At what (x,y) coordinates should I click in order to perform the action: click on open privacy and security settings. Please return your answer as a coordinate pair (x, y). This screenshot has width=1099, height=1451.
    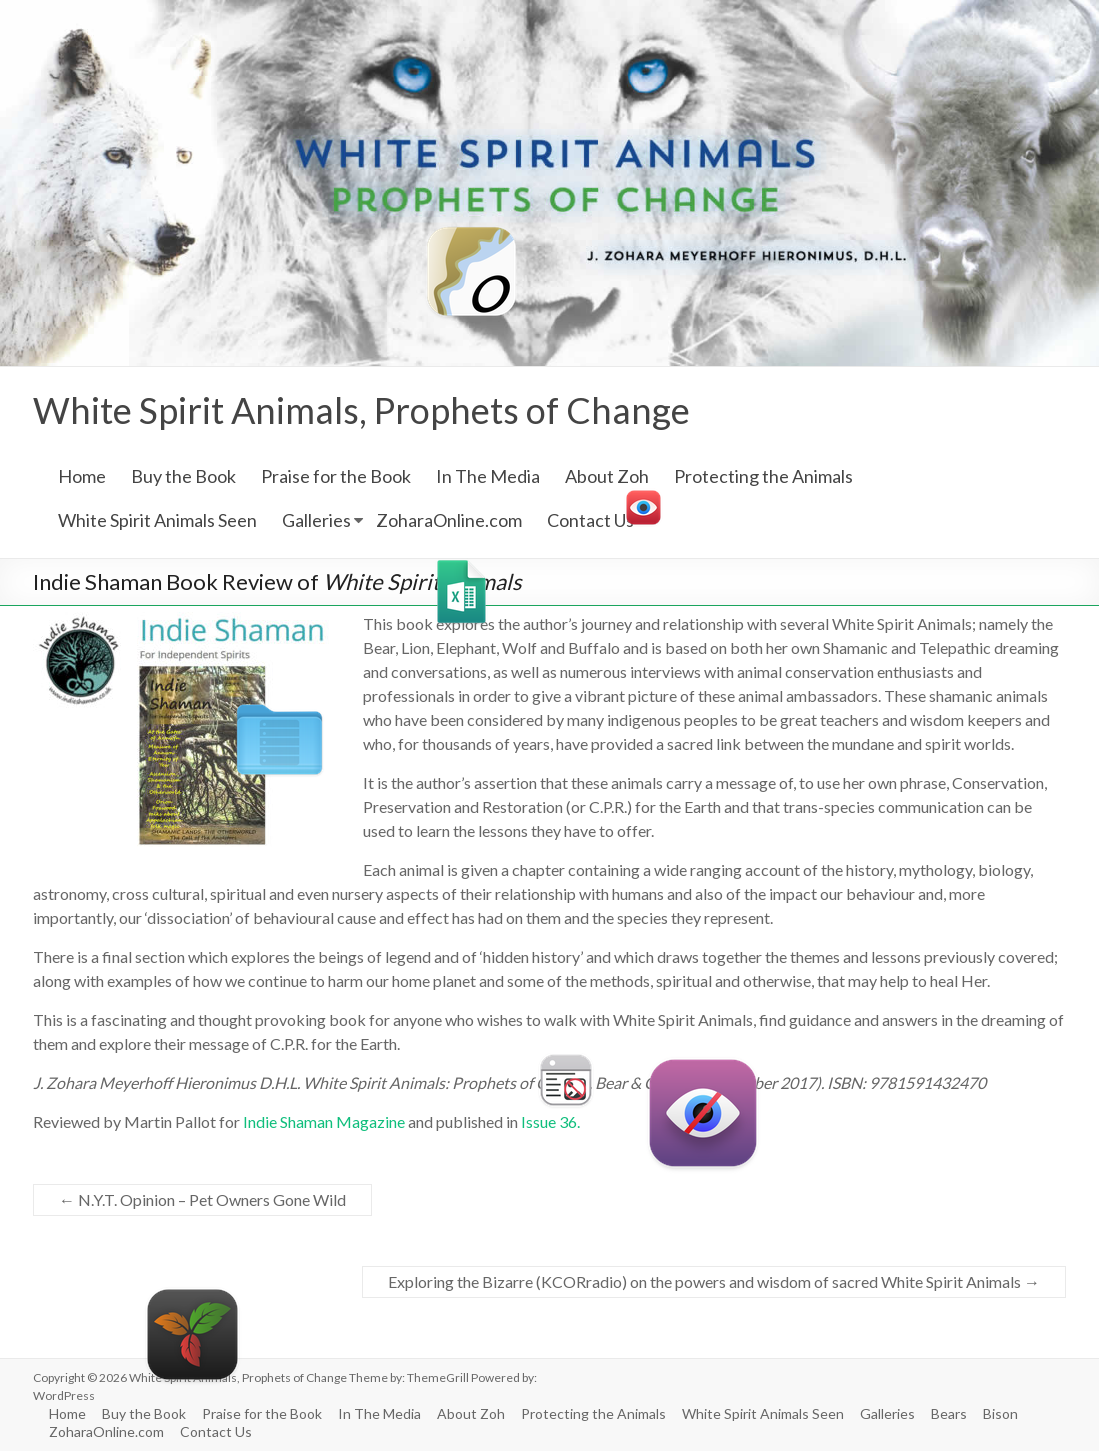
    Looking at the image, I should click on (703, 1113).